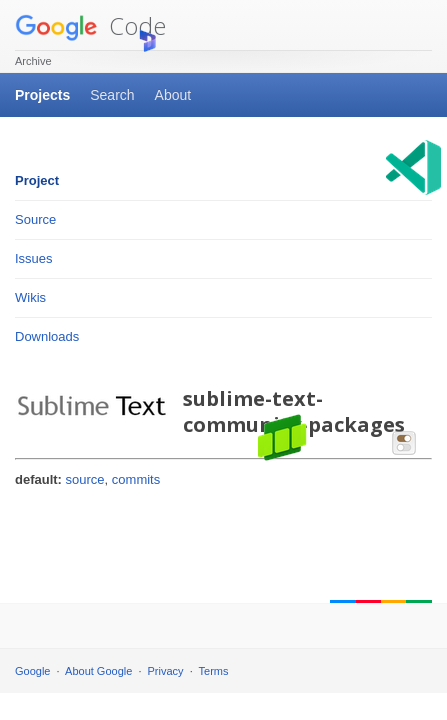 This screenshot has height=720, width=447. I want to click on open desktop preferences or settings, so click(404, 443).